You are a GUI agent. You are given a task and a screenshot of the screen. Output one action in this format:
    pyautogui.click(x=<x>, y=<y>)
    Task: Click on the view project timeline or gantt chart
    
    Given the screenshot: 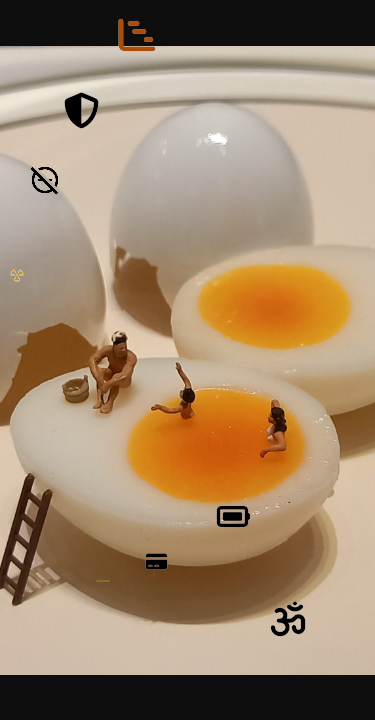 What is the action you would take?
    pyautogui.click(x=137, y=35)
    